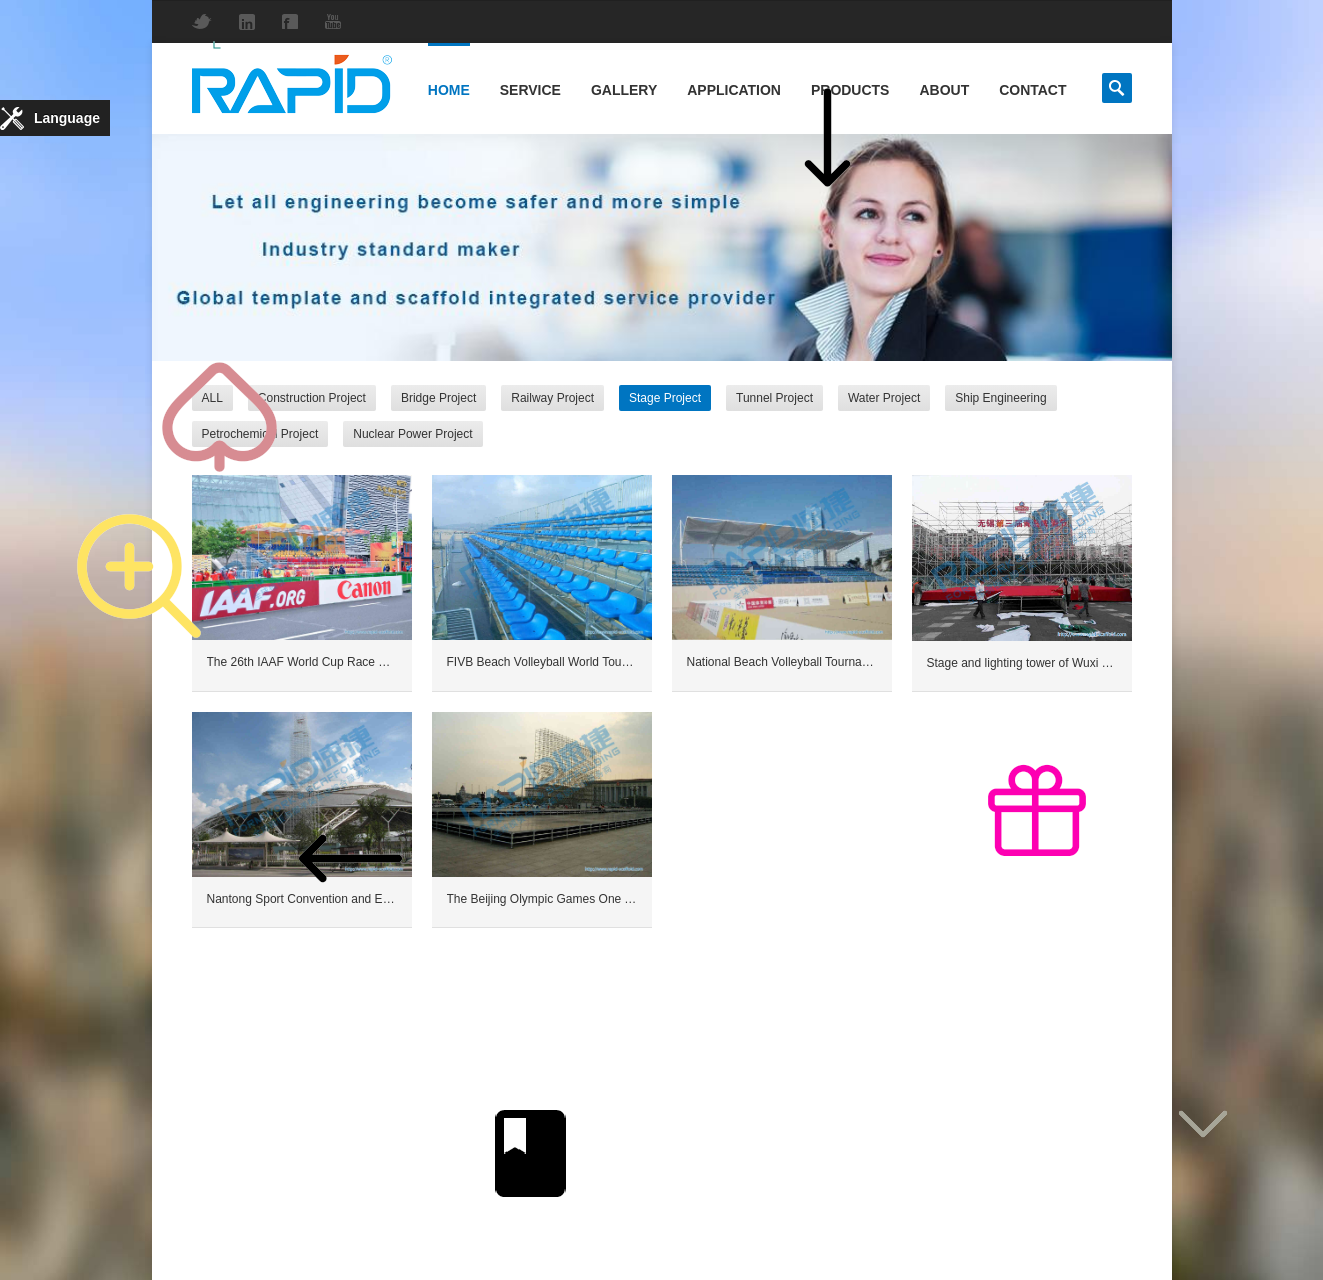 Image resolution: width=1323 pixels, height=1280 pixels. I want to click on navigate to the bottom-left corner, so click(217, 45).